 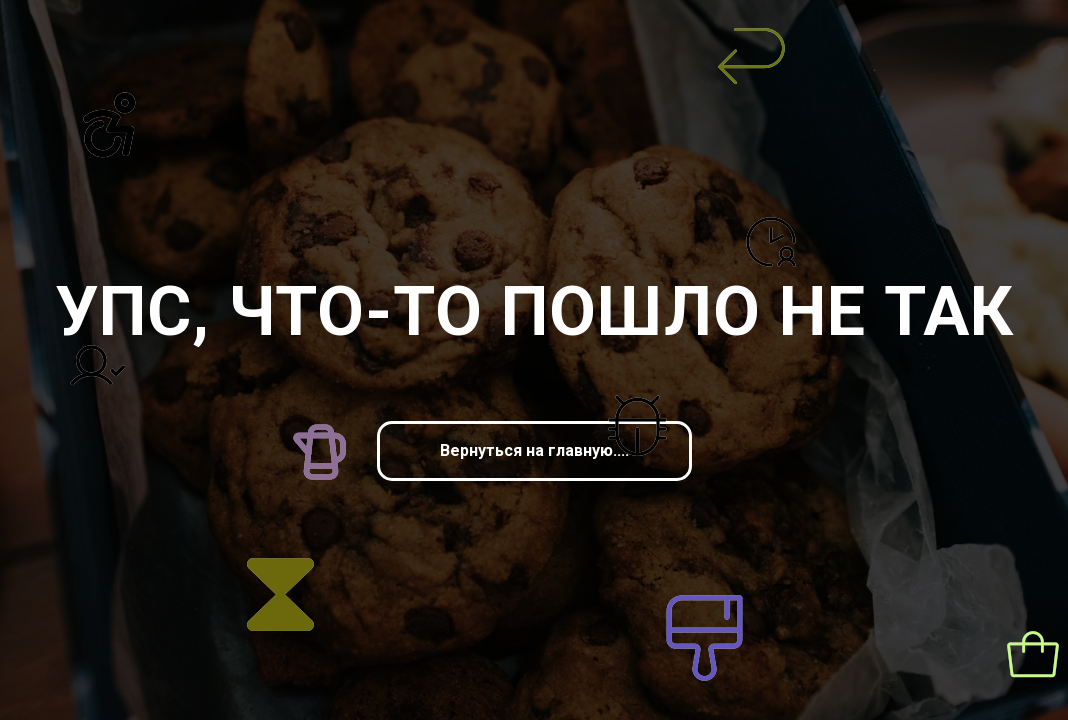 I want to click on indicates wheelchair accessible facilities, so click(x=111, y=126).